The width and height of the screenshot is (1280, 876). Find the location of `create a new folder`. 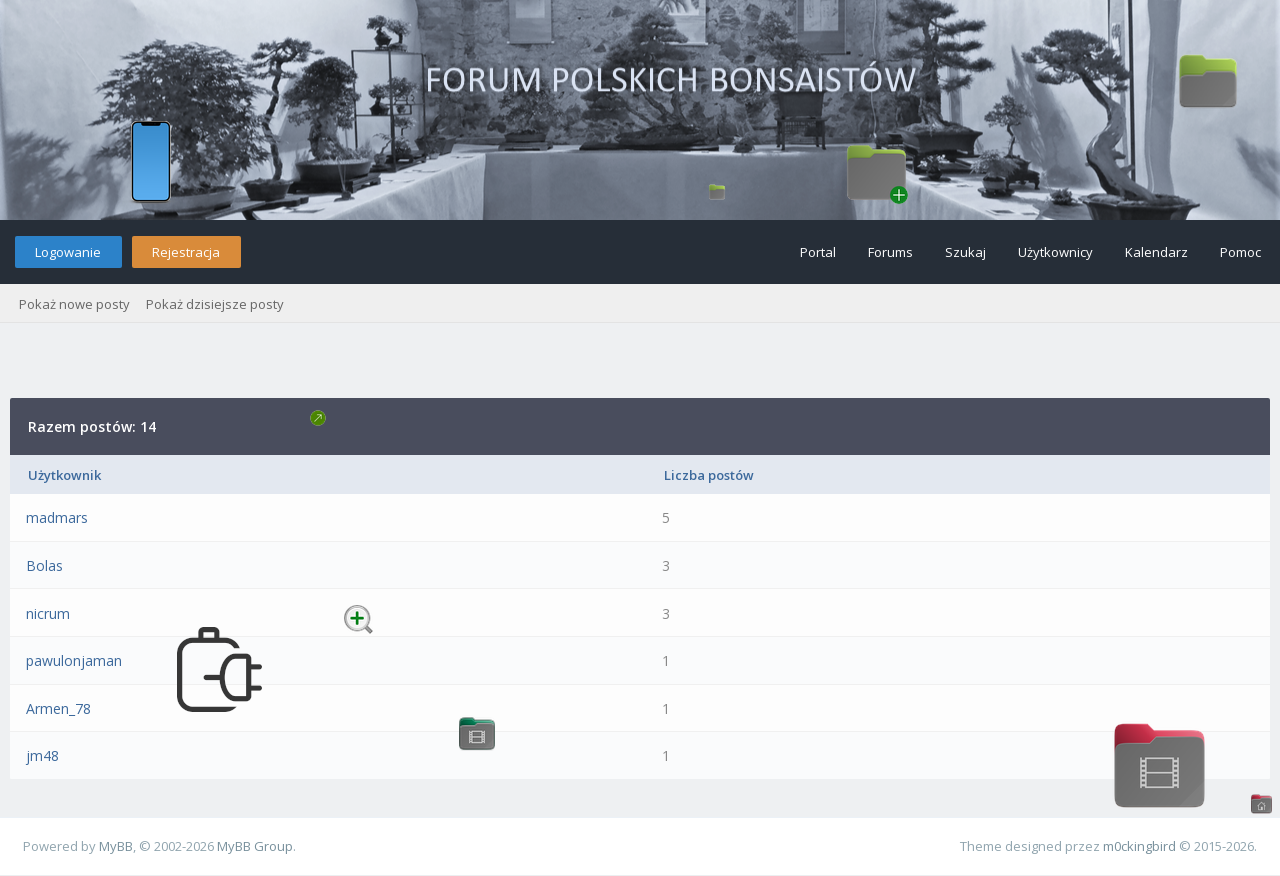

create a new folder is located at coordinates (876, 172).